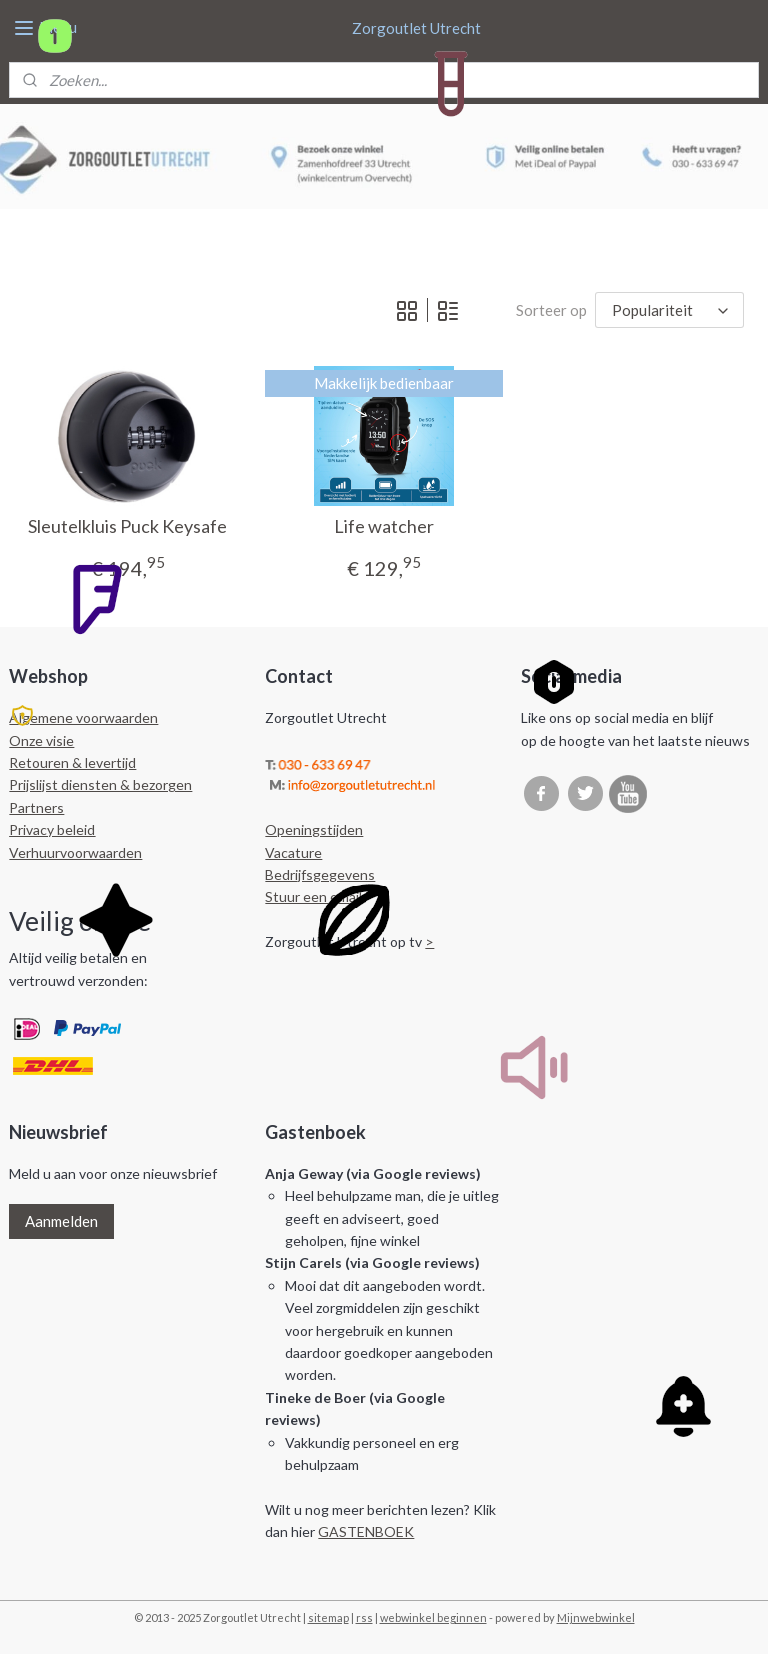 Image resolution: width=768 pixels, height=1654 pixels. What do you see at coordinates (683, 1406) in the screenshot?
I see `add a new notification or alert` at bounding box center [683, 1406].